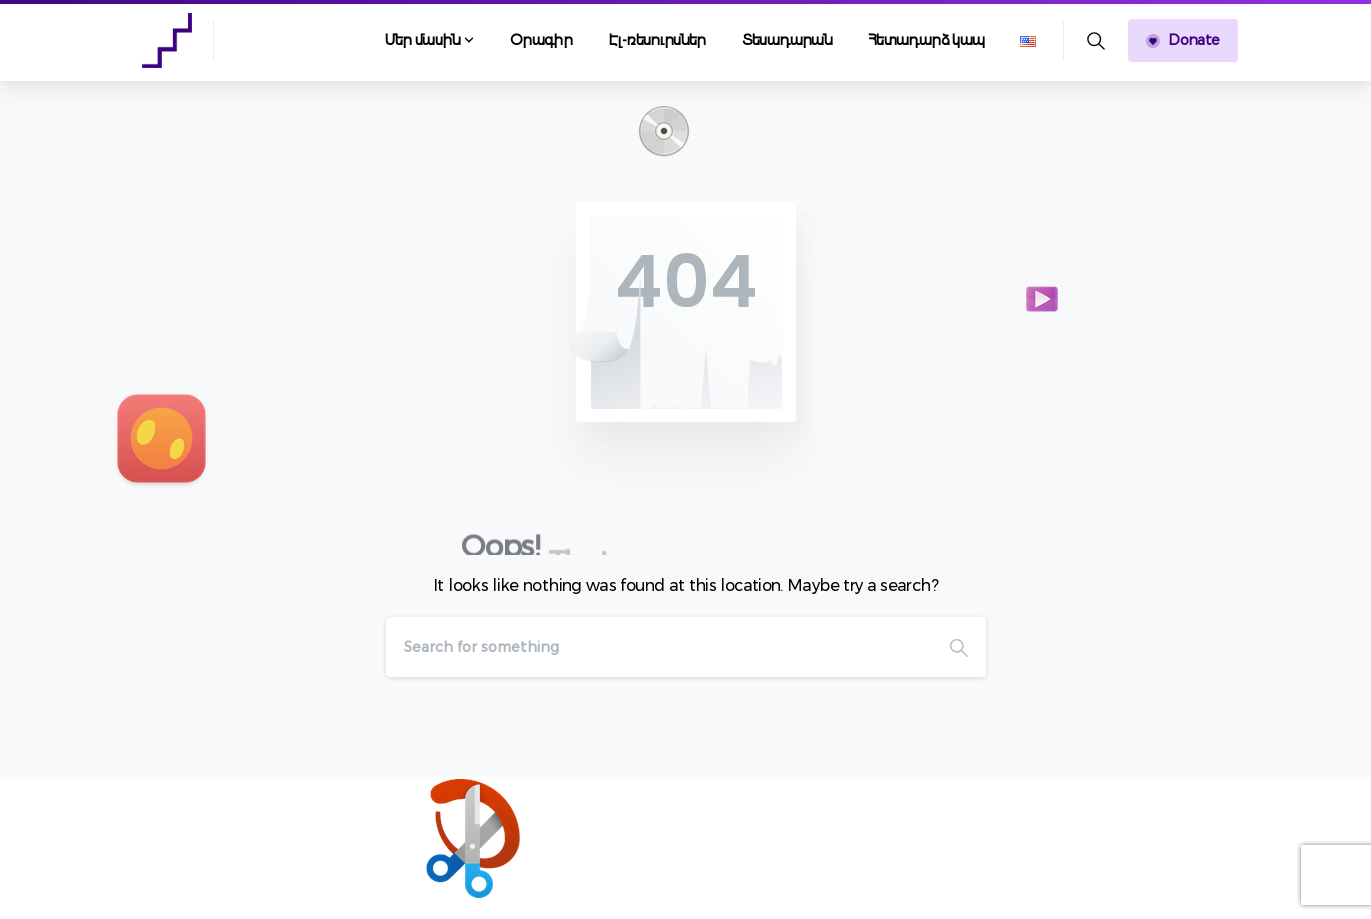 The height and width of the screenshot is (919, 1371). I want to click on open the video player app, so click(1042, 299).